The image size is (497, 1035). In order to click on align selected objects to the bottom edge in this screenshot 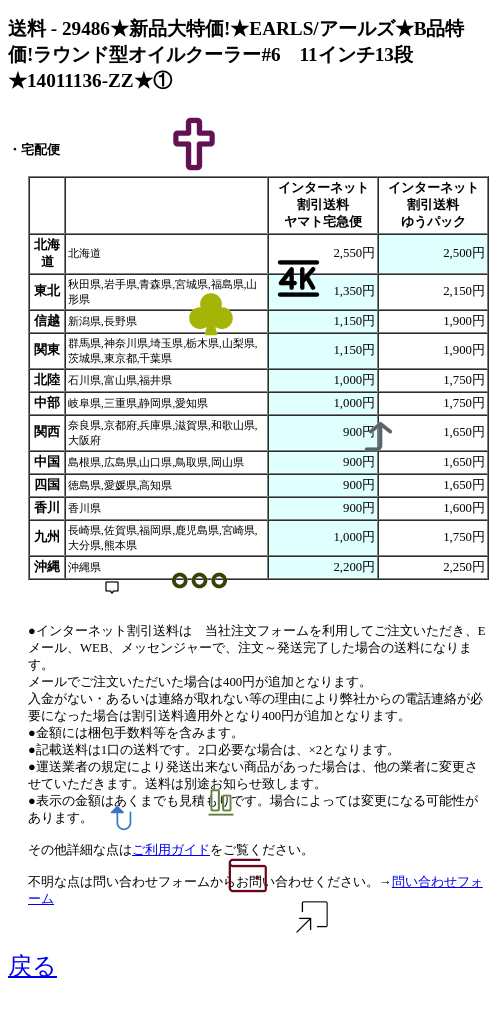, I will do `click(221, 803)`.